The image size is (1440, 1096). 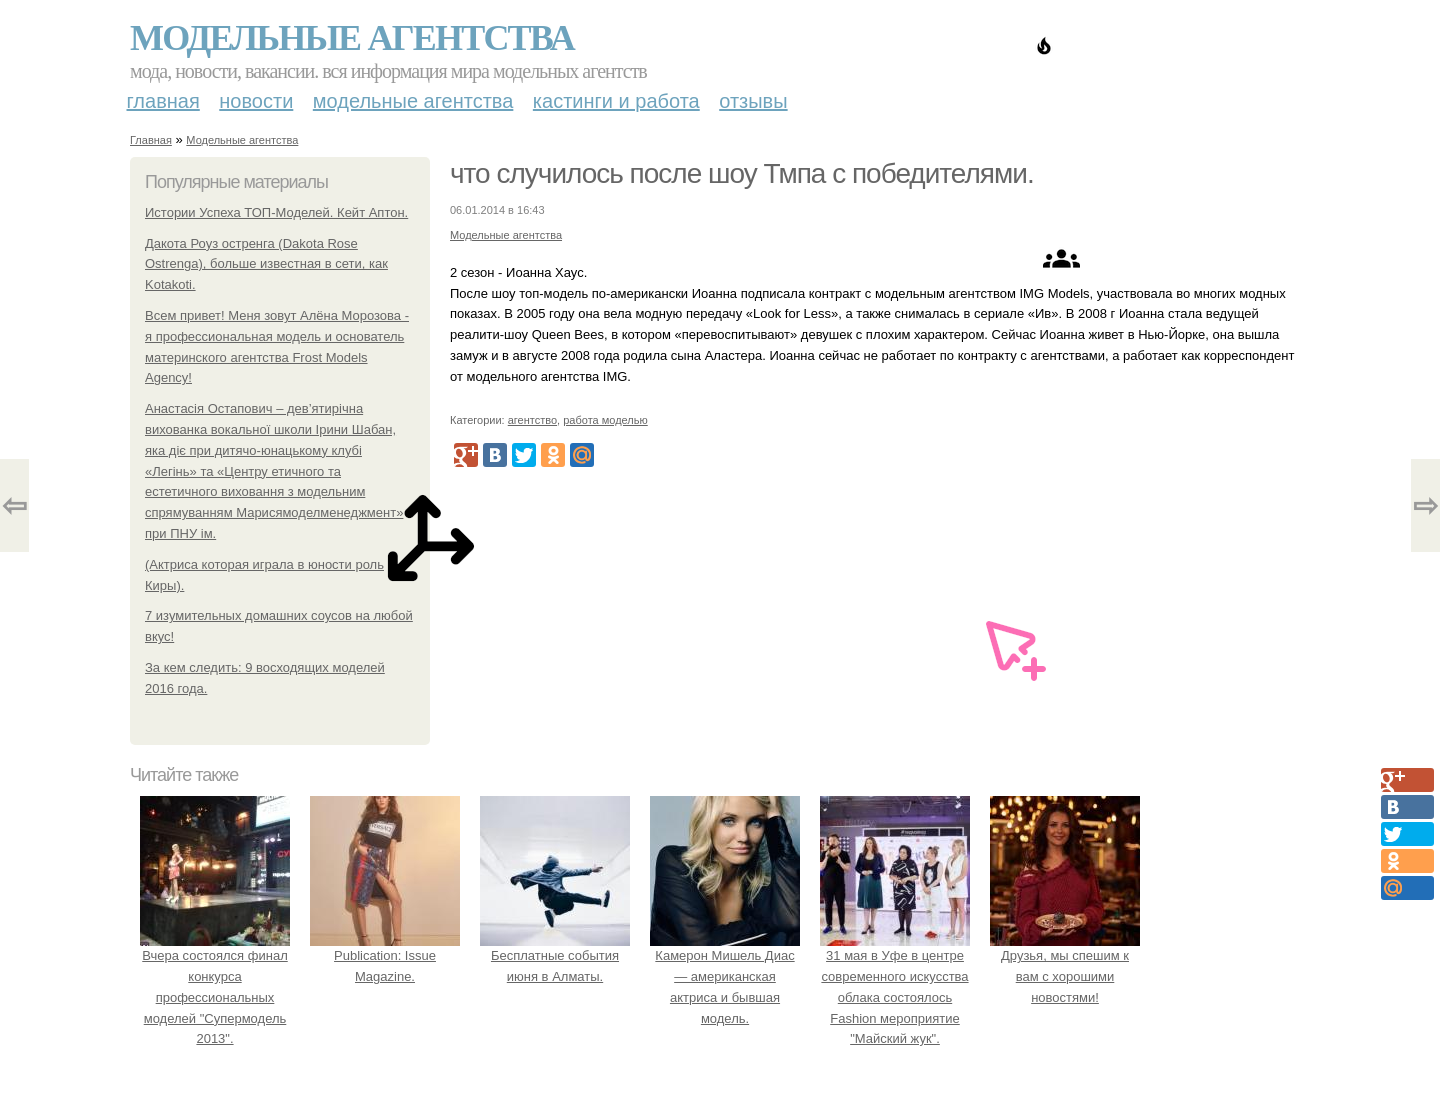 I want to click on locate nearby fire stations, so click(x=1044, y=46).